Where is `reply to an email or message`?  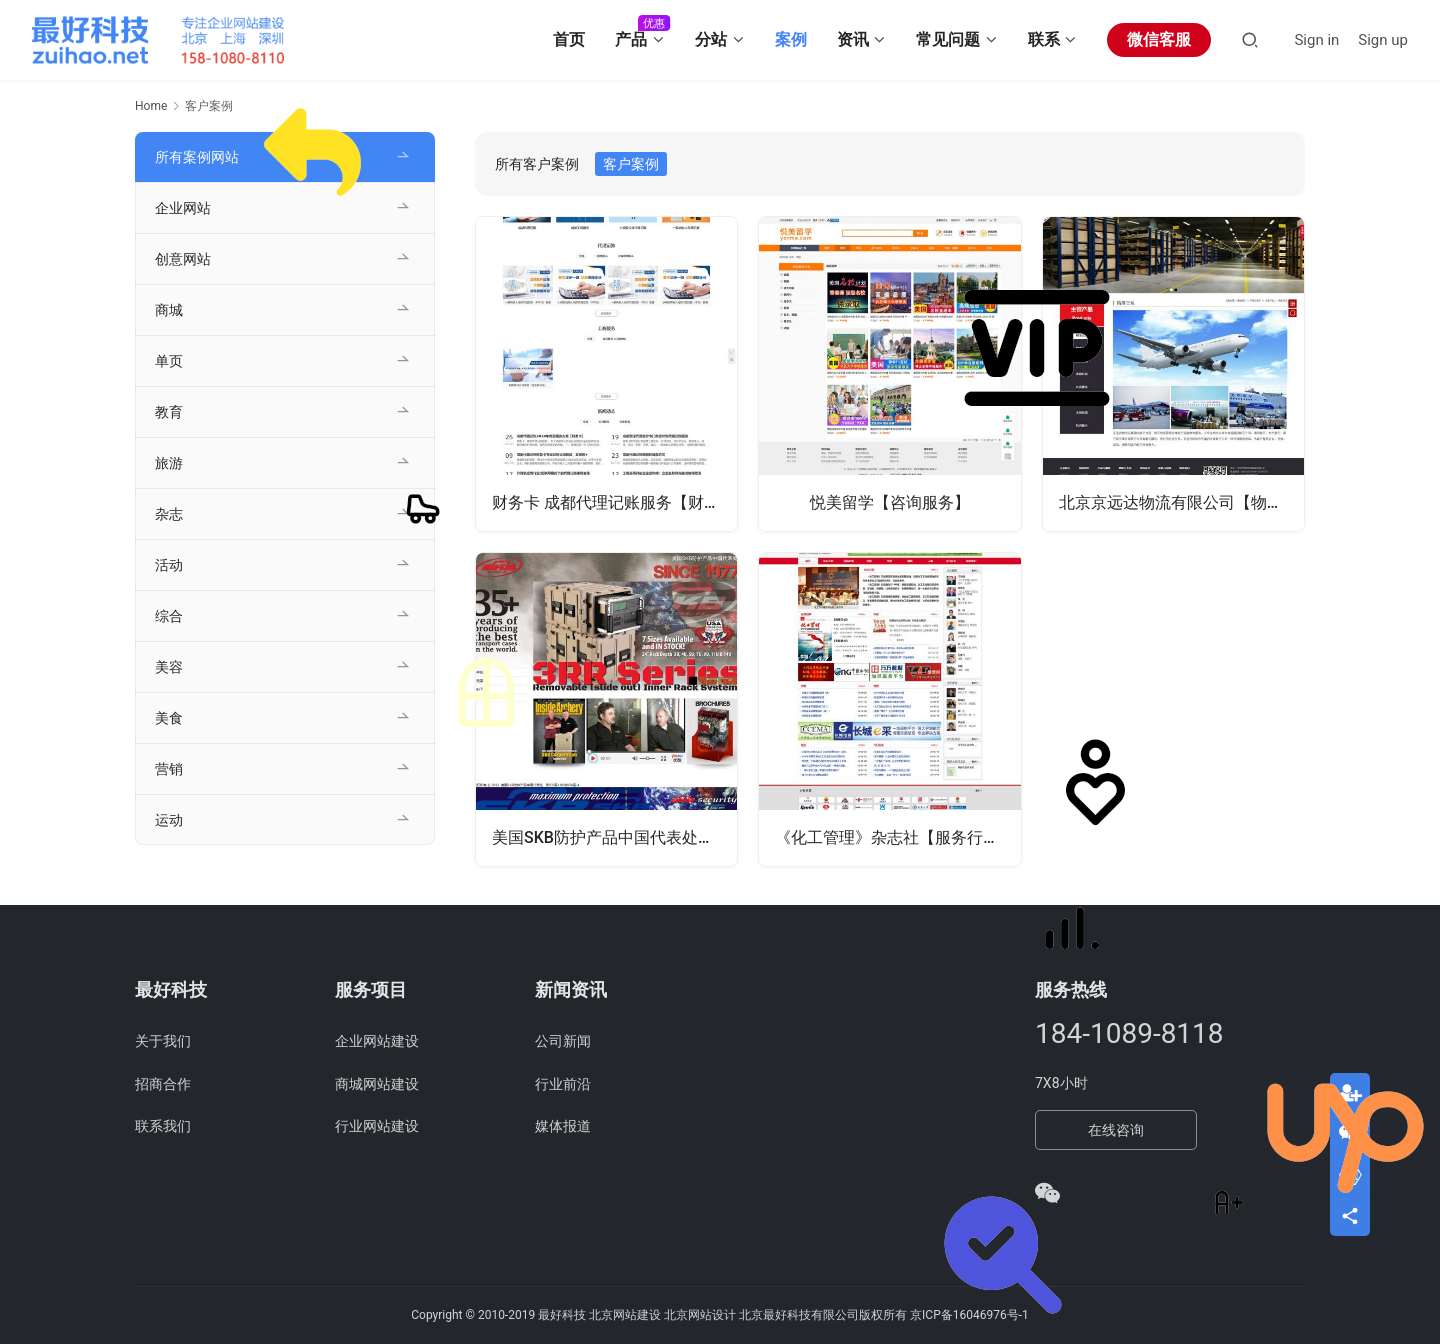
reply to an email or message is located at coordinates (312, 153).